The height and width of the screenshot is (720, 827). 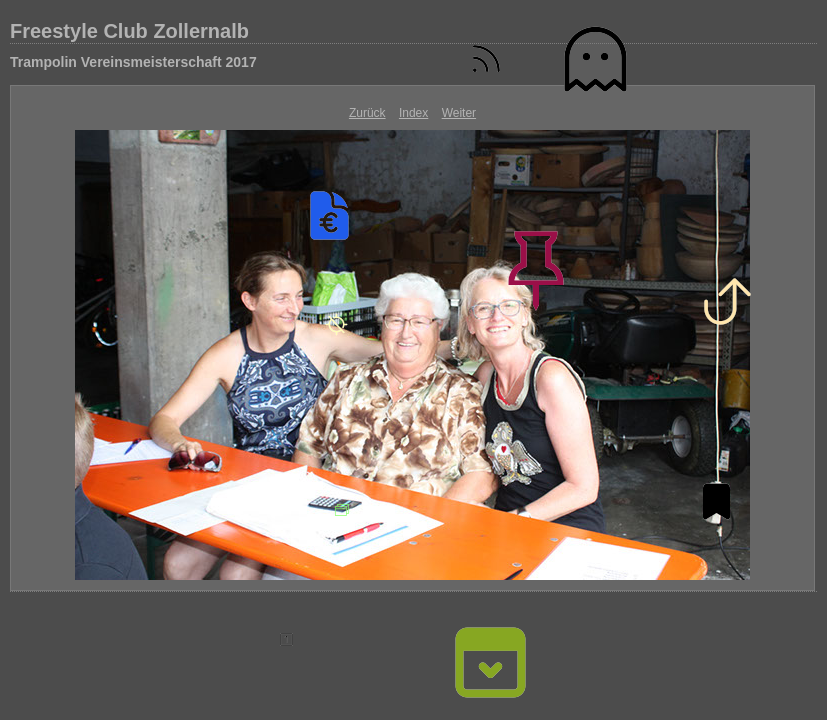 I want to click on subscribe to RSS feed, so click(x=484, y=60).